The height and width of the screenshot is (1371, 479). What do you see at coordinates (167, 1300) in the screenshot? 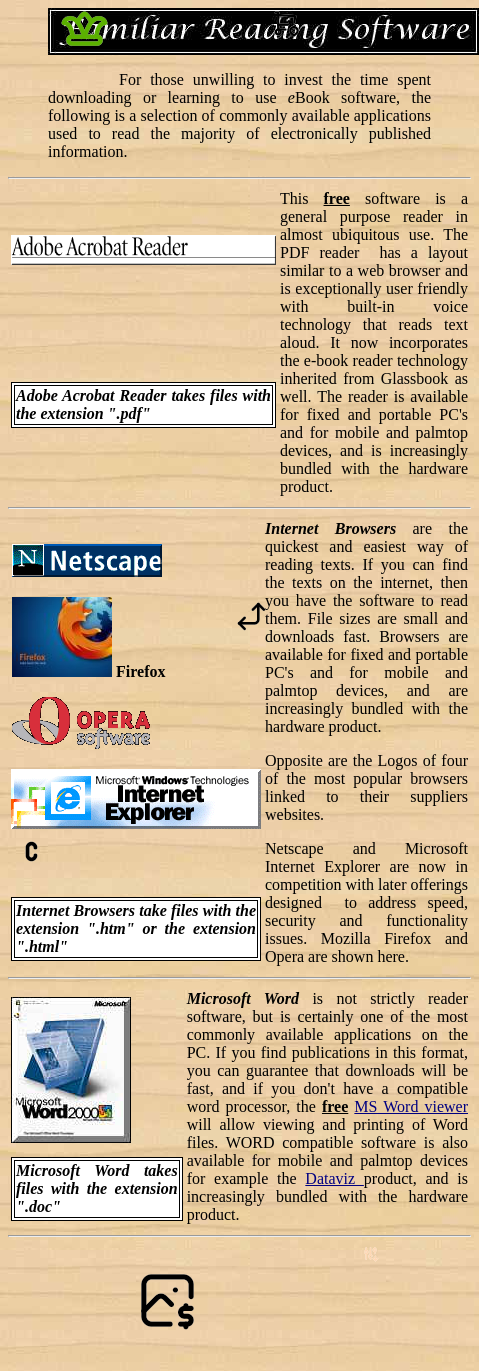
I see `view paid or premium photos` at bounding box center [167, 1300].